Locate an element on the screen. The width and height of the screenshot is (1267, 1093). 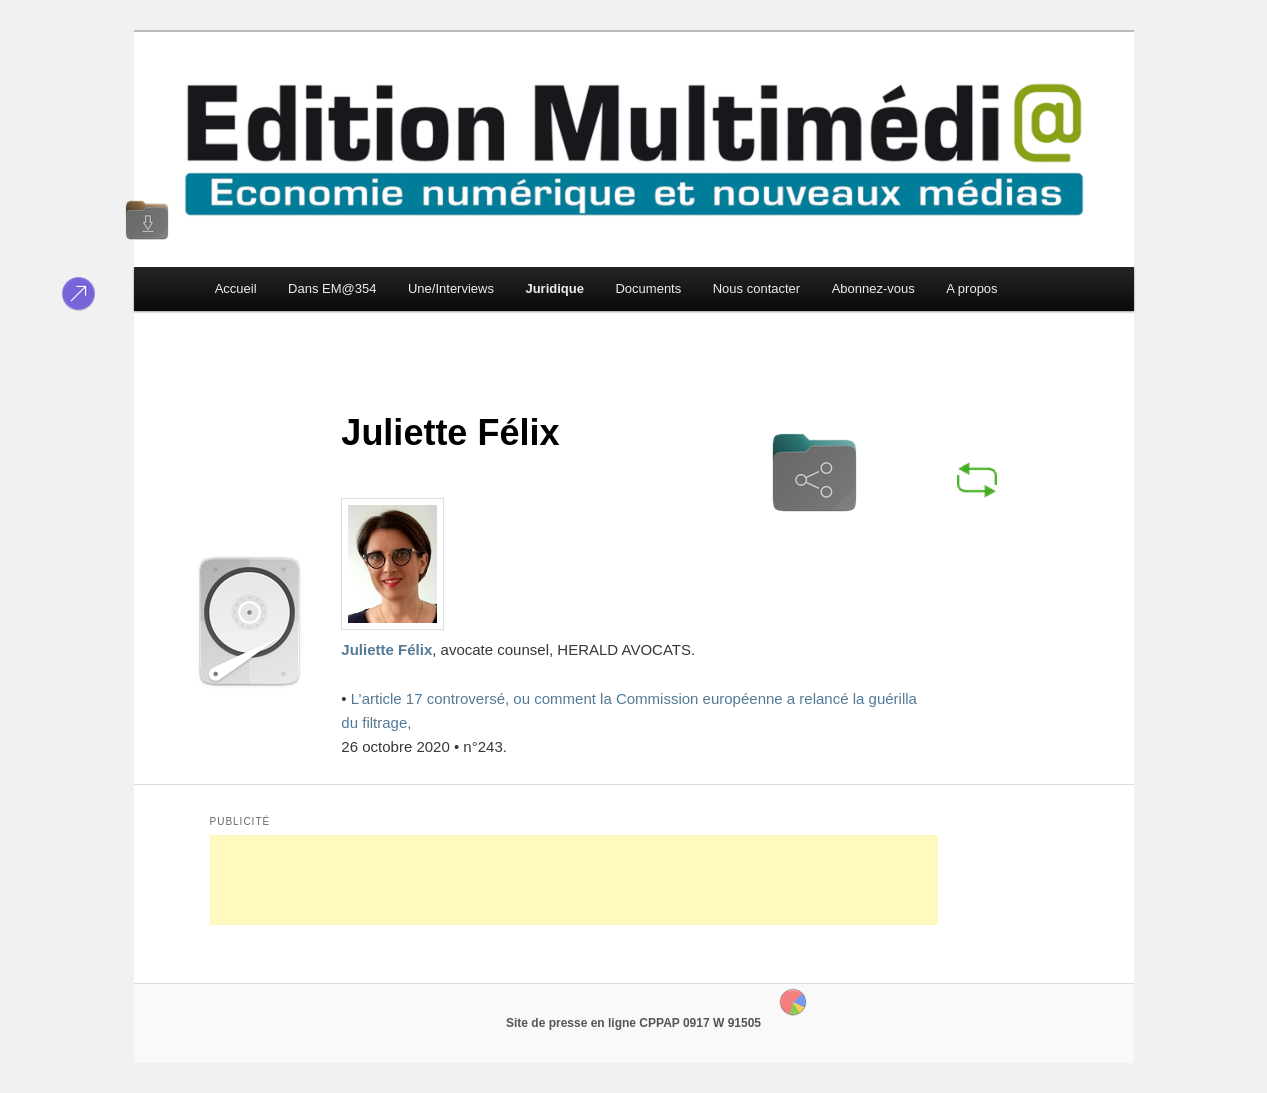
access your public shared folder is located at coordinates (814, 472).